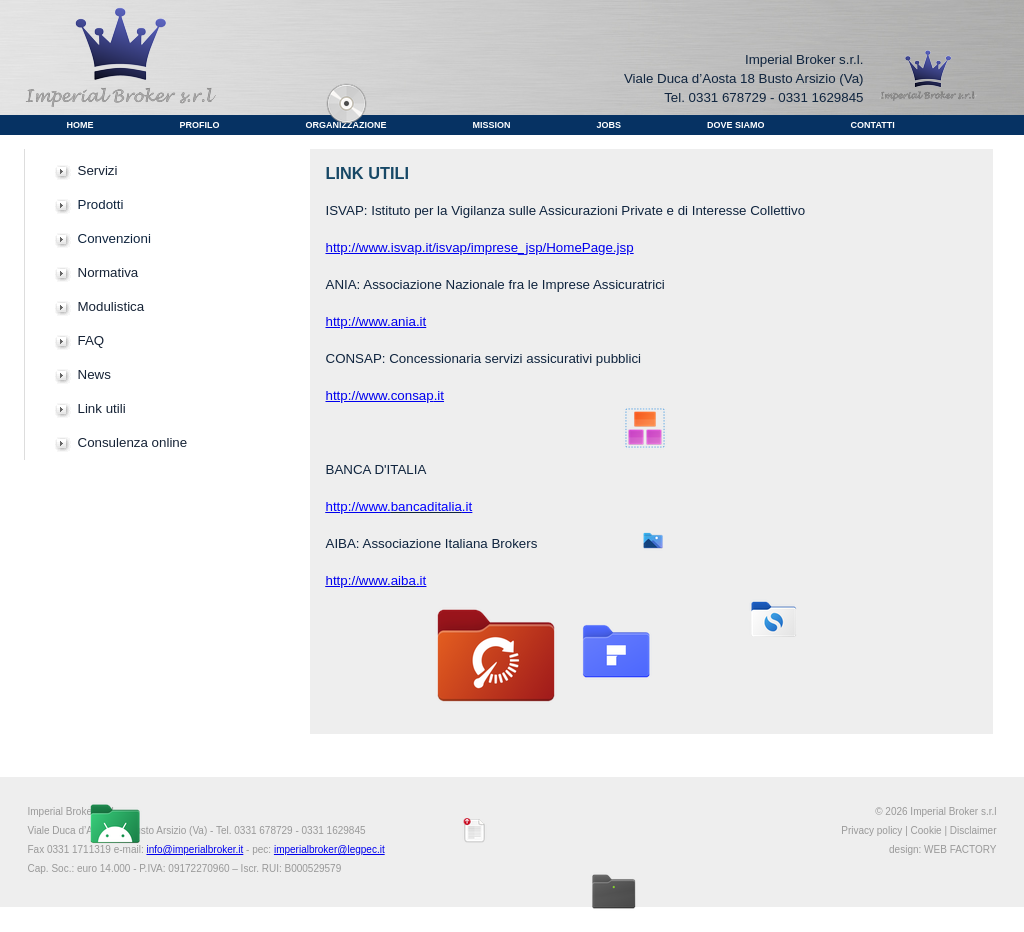 Image resolution: width=1024 pixels, height=932 pixels. Describe the element at coordinates (346, 103) in the screenshot. I see `unmount or eject a DVD disc` at that location.